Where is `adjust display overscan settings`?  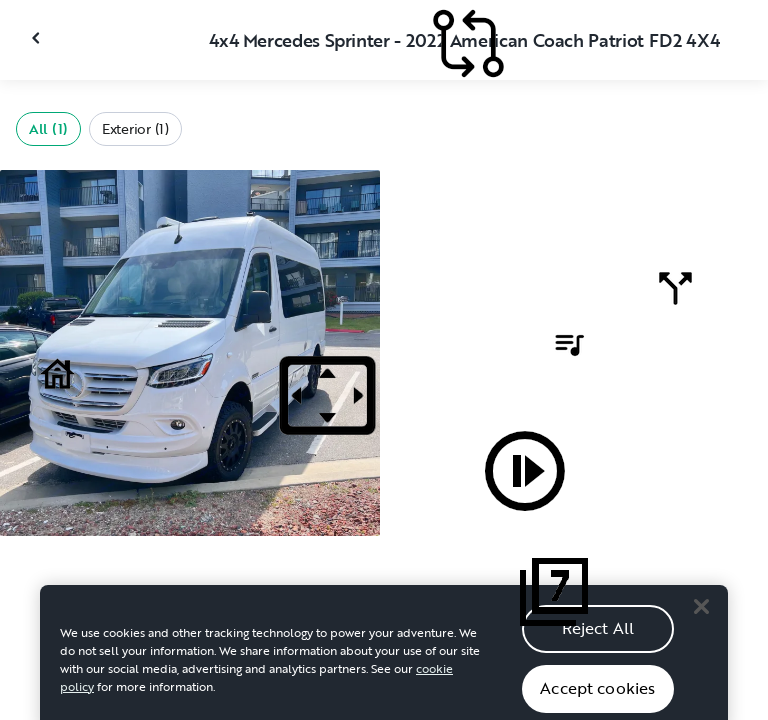
adjust display overscan settings is located at coordinates (327, 395).